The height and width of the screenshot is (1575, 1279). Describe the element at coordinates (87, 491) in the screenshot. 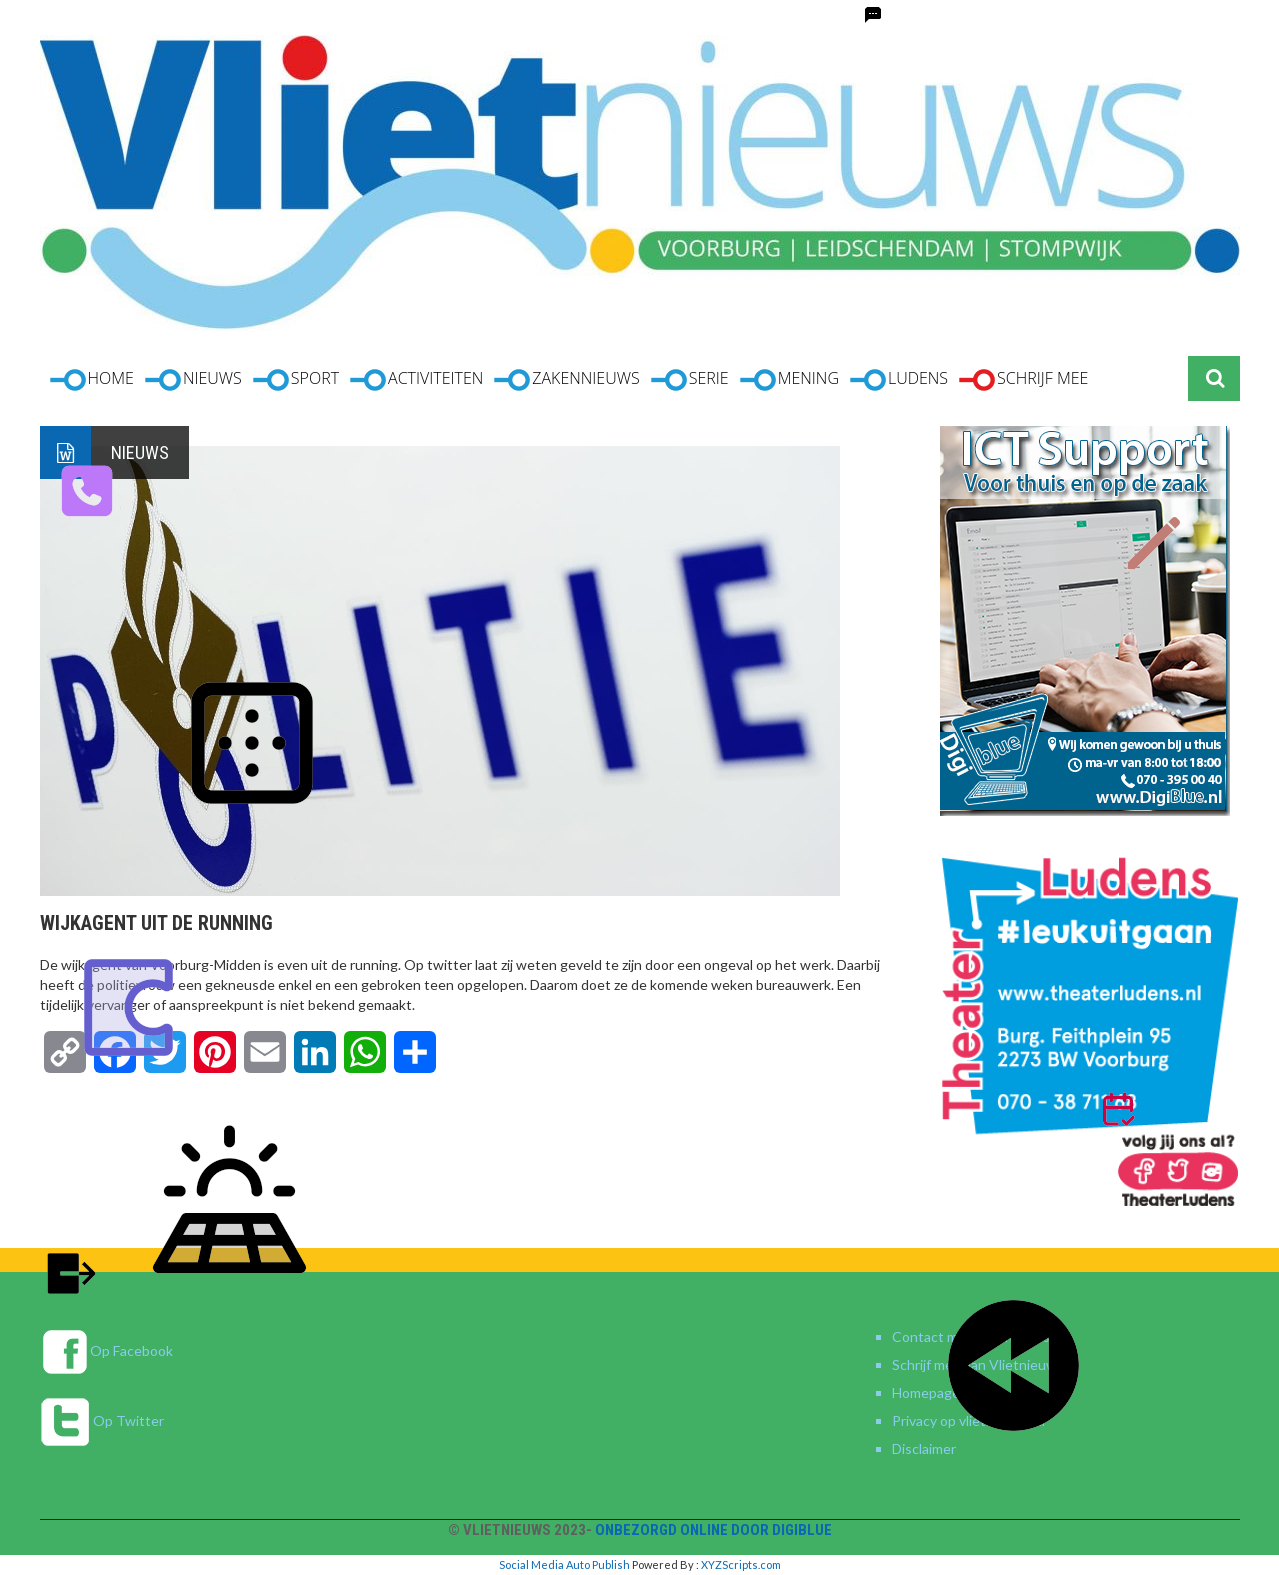

I see `tap to make a phone call` at that location.